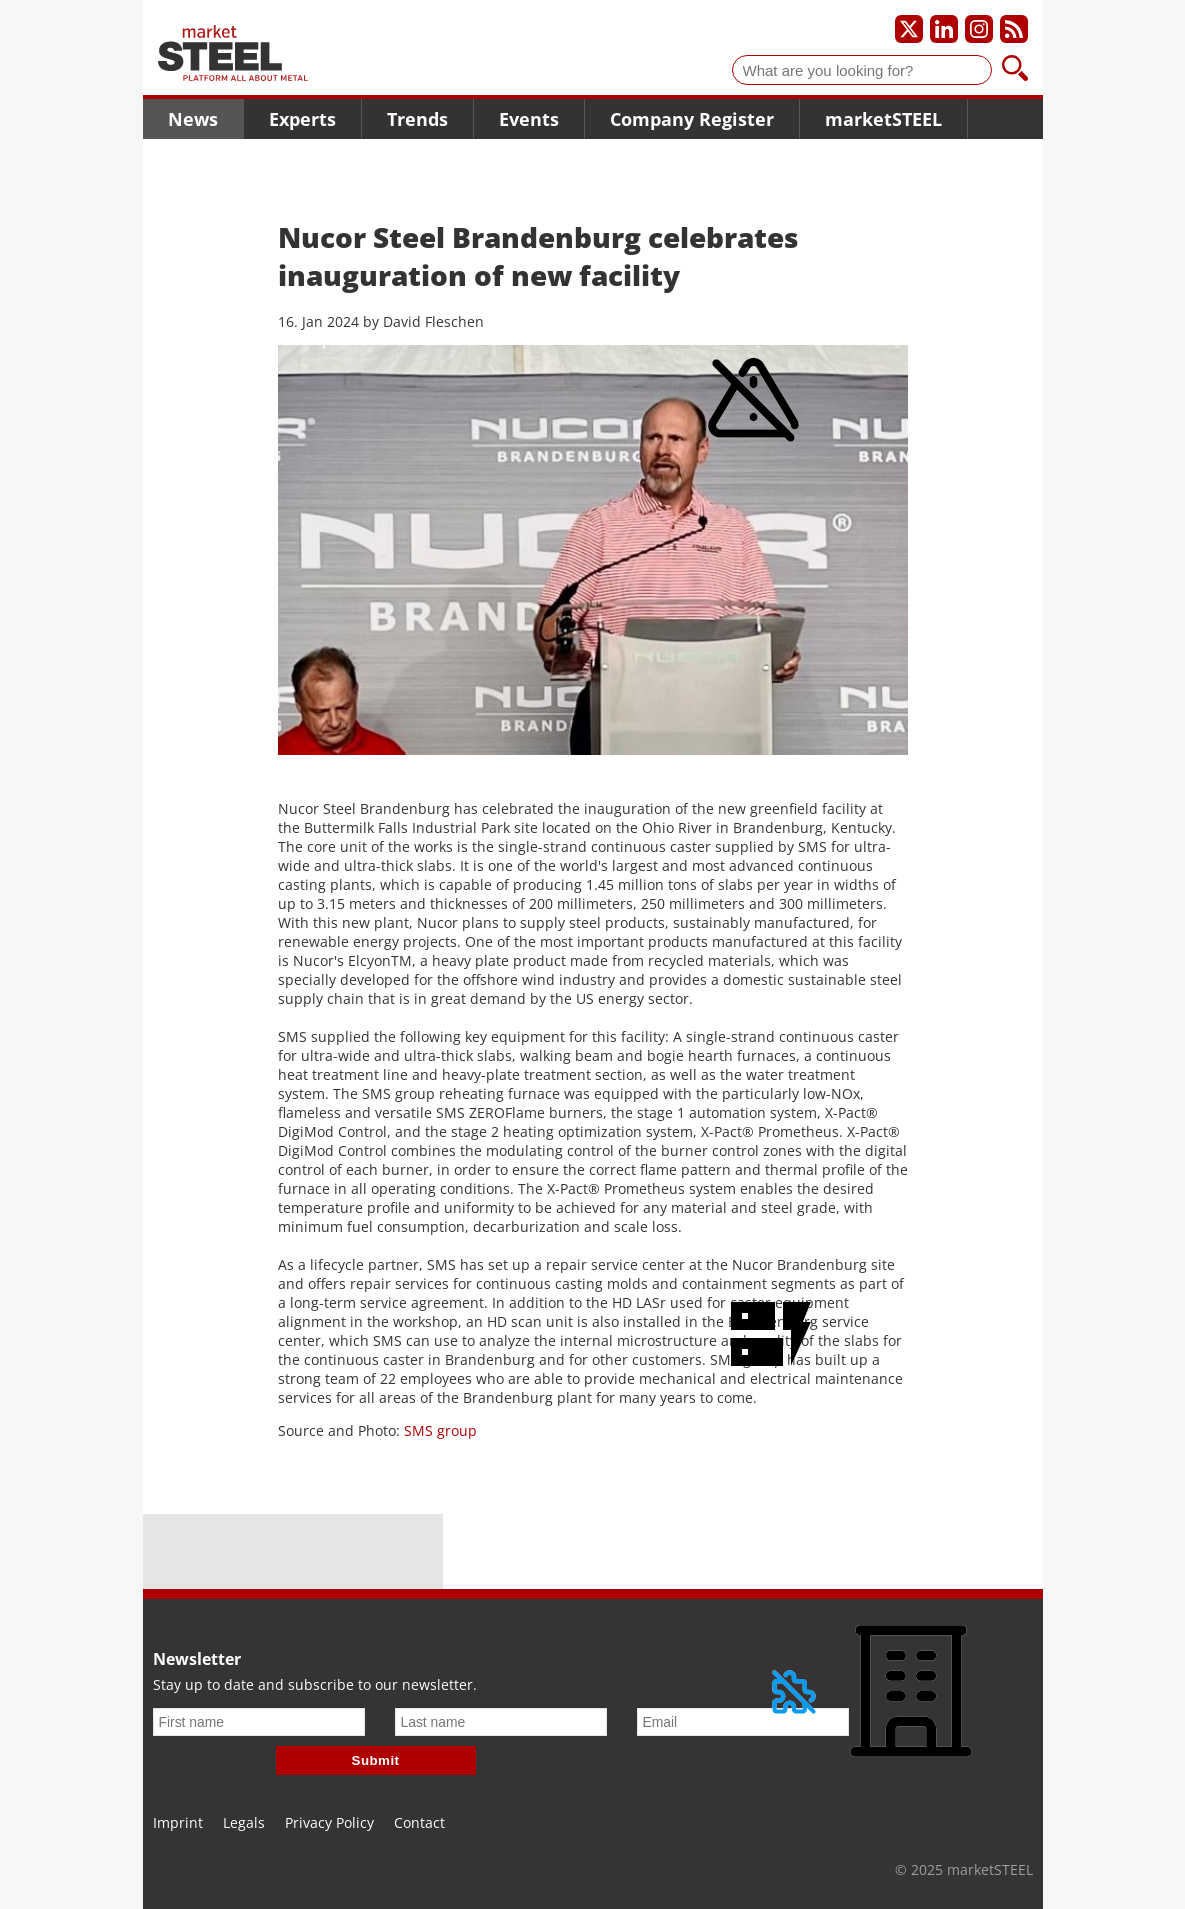  What do you see at coordinates (753, 400) in the screenshot?
I see `dismiss or disable warning notifications` at bounding box center [753, 400].